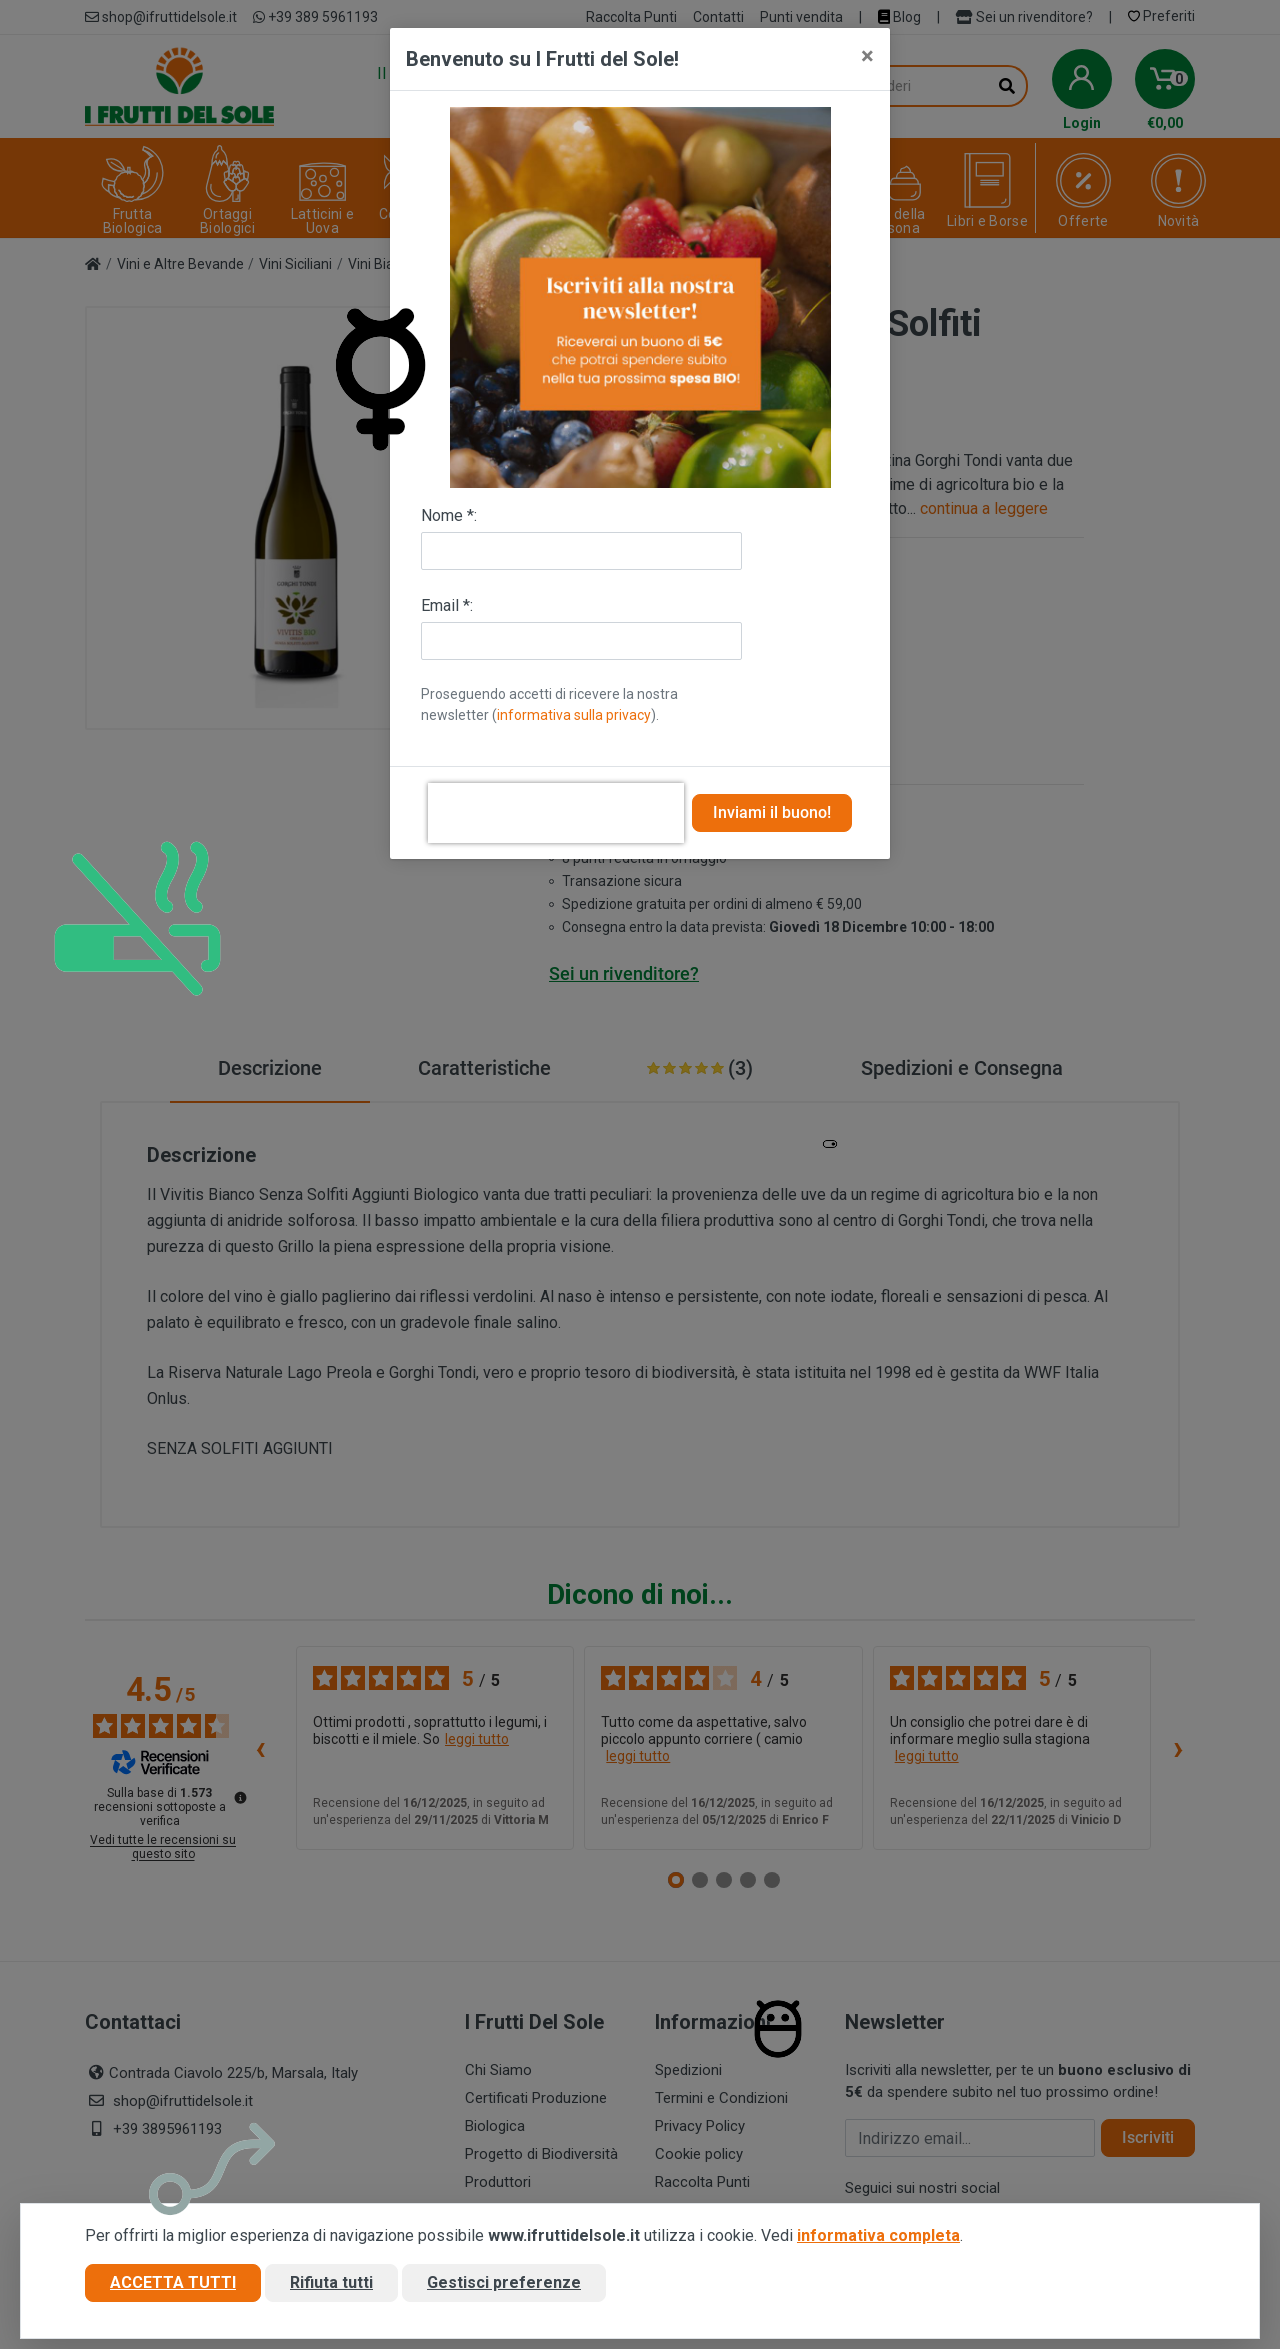  I want to click on android device or system settings, so click(778, 2028).